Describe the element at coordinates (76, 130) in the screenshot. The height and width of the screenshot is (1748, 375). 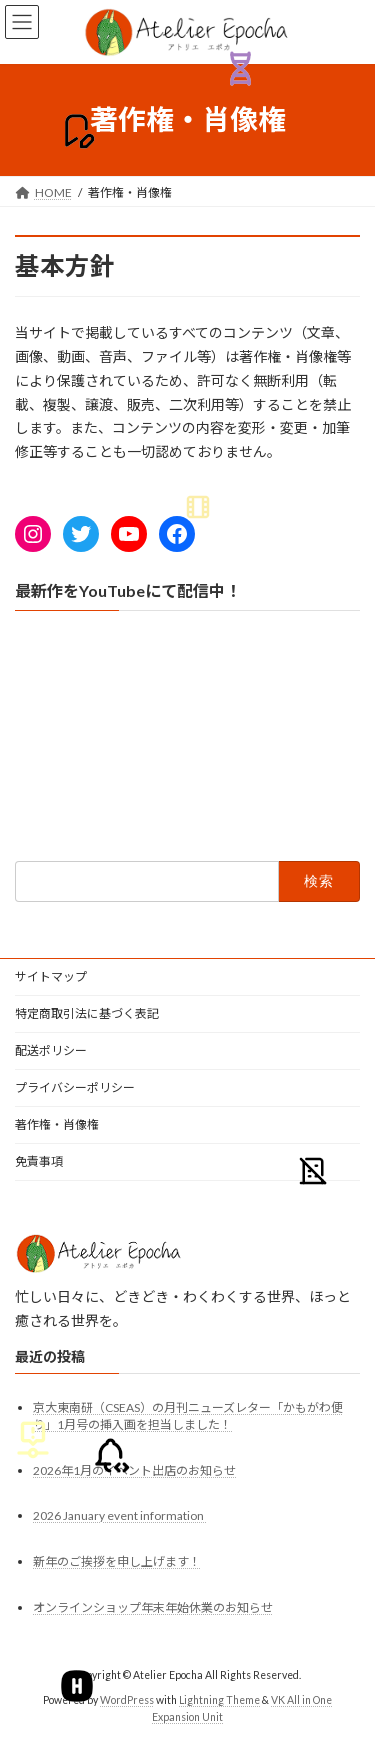
I see `edit a saved bookmark` at that location.